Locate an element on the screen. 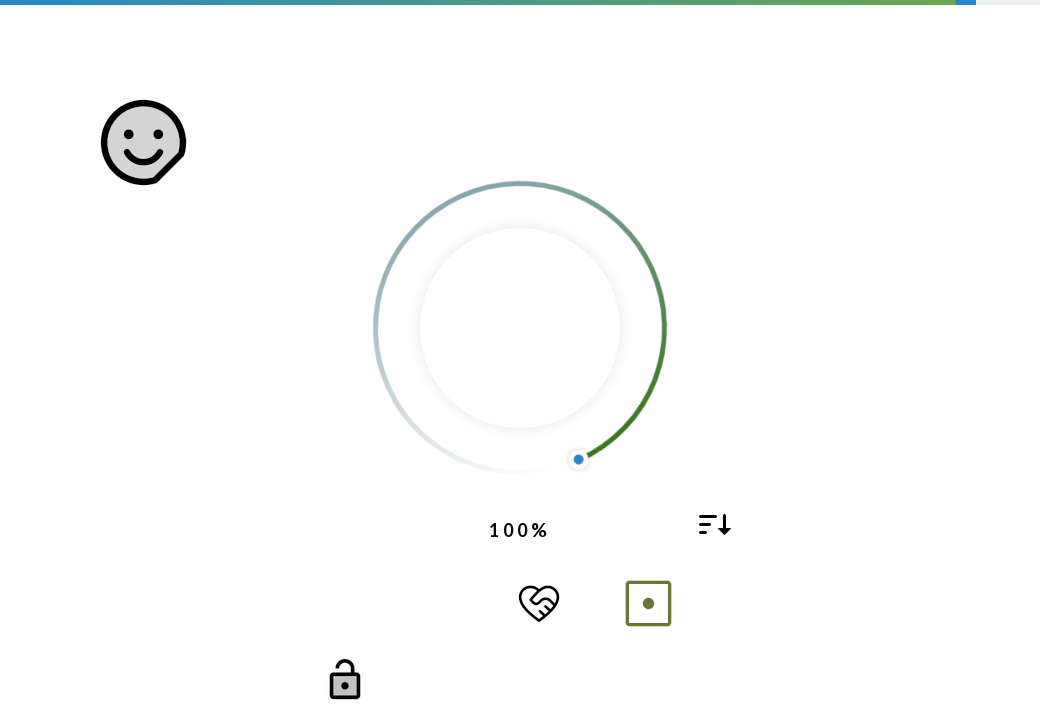 This screenshot has height=720, width=1040. sort items in descending order is located at coordinates (715, 524).